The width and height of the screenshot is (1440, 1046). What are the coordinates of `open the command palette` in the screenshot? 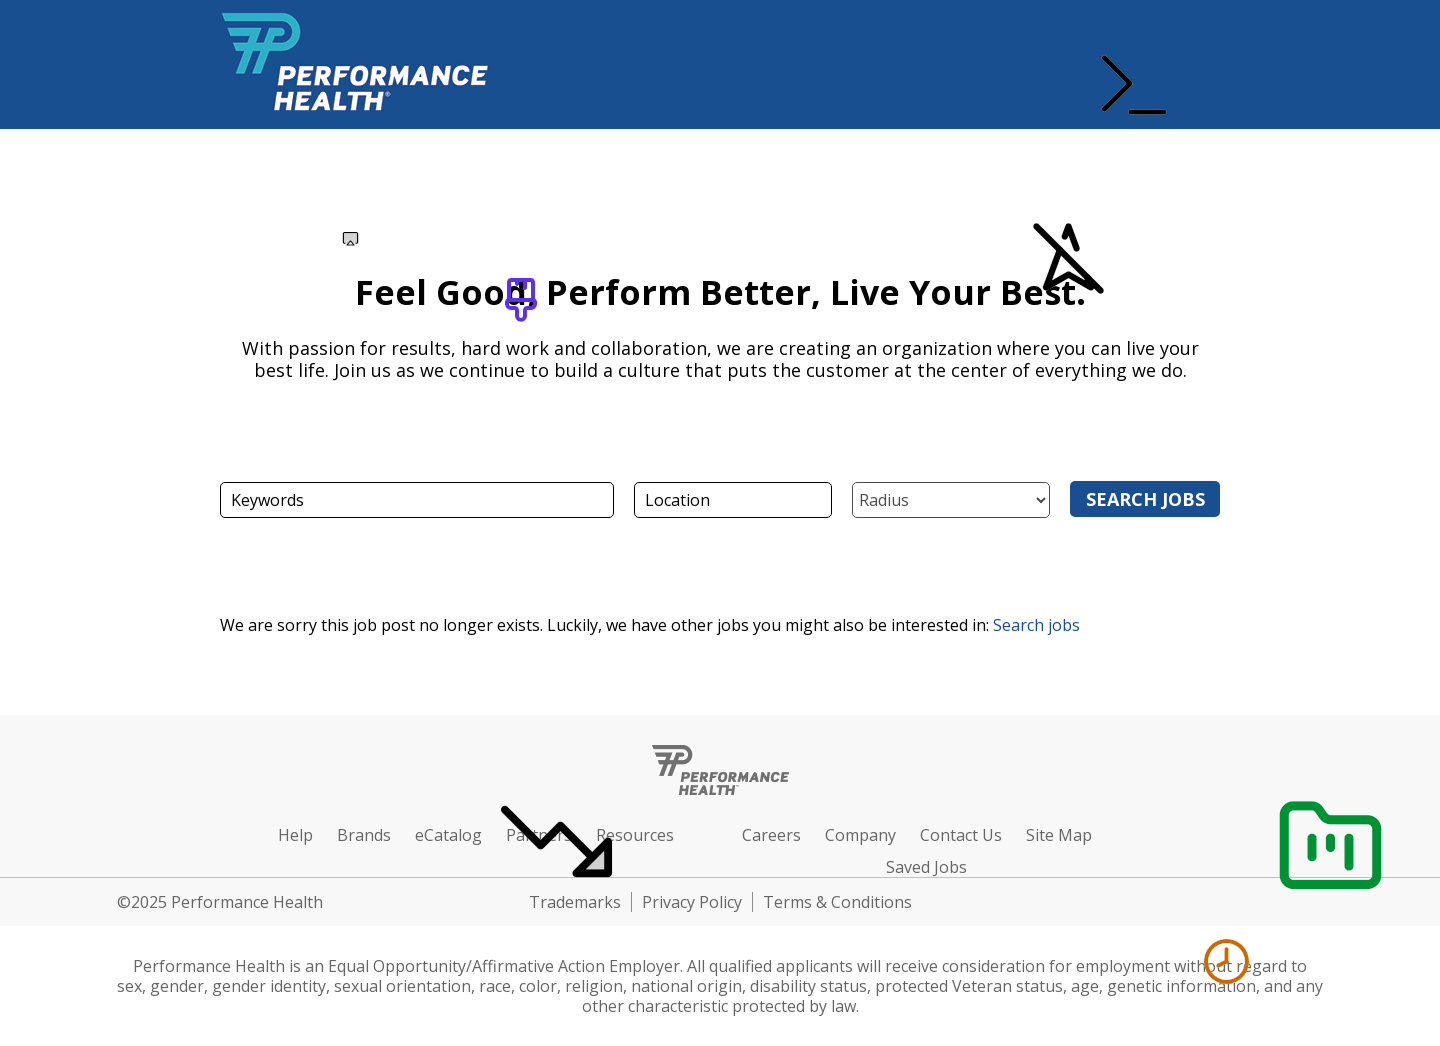 It's located at (1133, 83).